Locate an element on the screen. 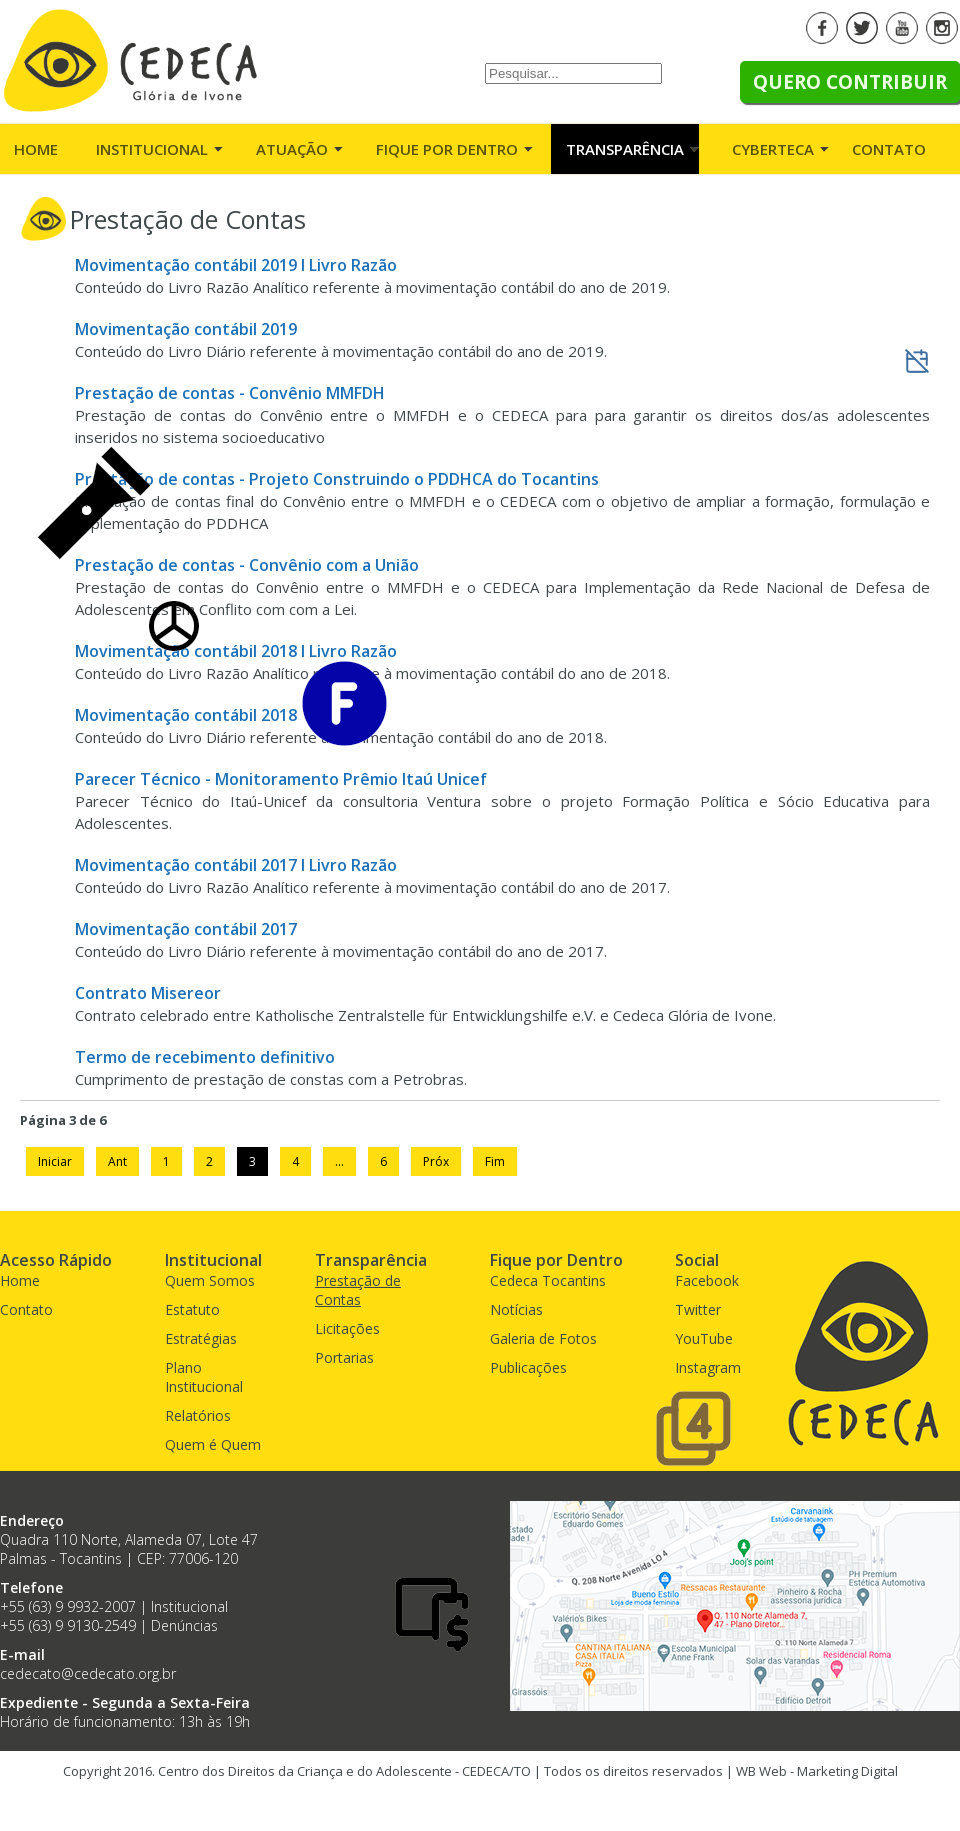 The width and height of the screenshot is (960, 1831). toggle flashlight on/off is located at coordinates (94, 503).